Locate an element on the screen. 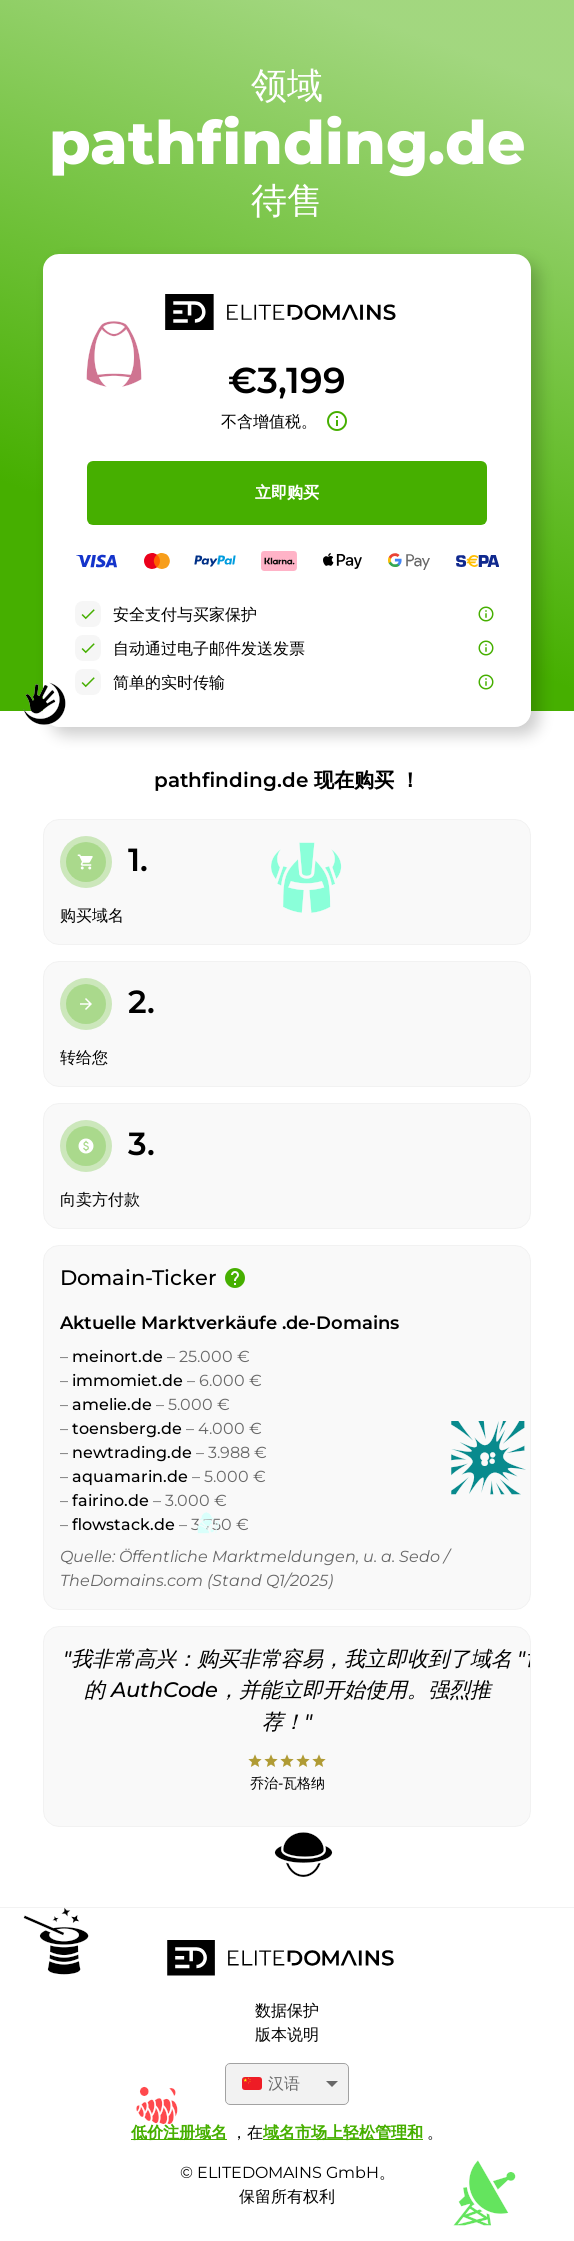 The height and width of the screenshot is (2241, 574). select military or soldier class is located at coordinates (303, 1855).